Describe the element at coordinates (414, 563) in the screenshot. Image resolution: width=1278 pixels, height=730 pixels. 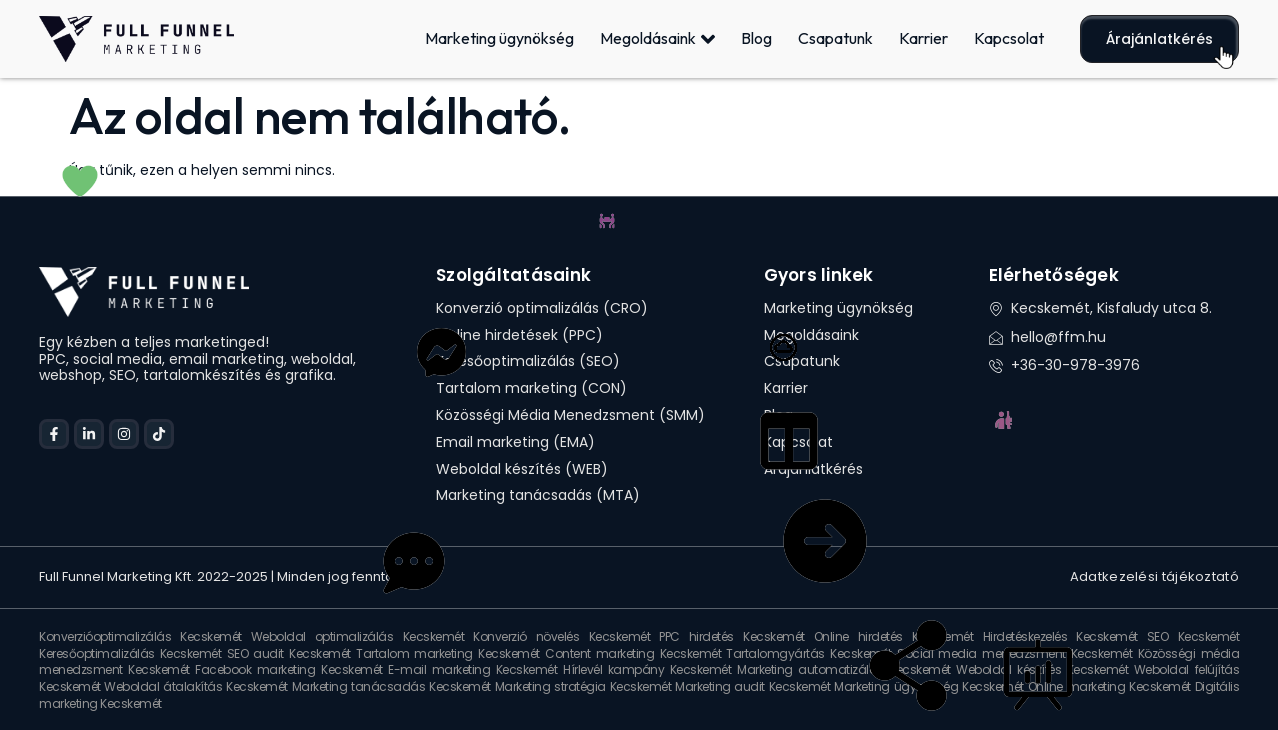
I see `open chat or messaging` at that location.